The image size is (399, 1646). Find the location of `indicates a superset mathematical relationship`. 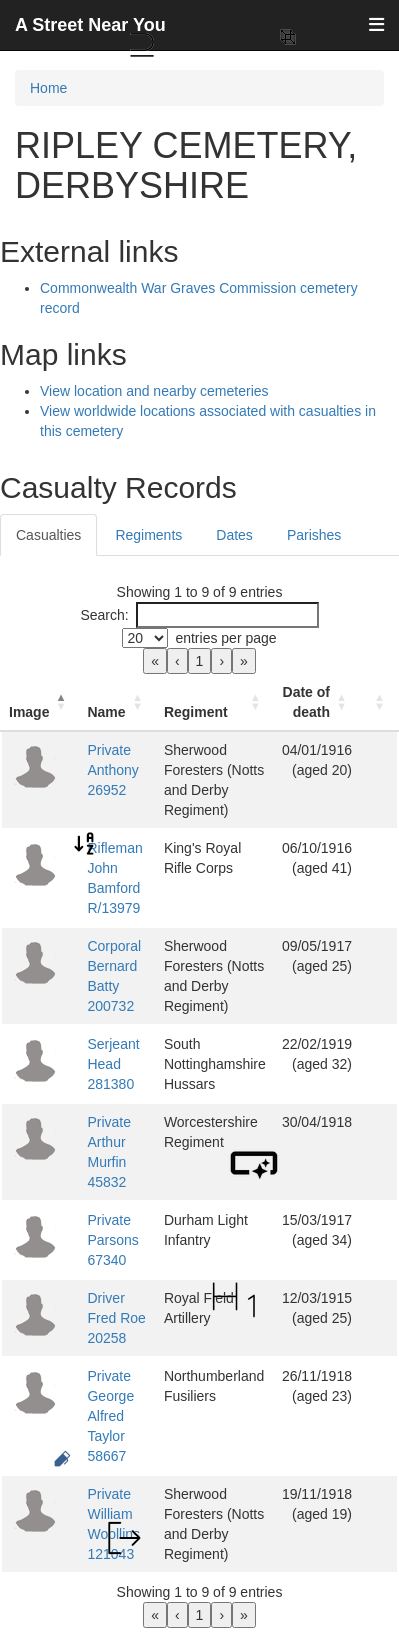

indicates a superset mathematical relationship is located at coordinates (141, 45).